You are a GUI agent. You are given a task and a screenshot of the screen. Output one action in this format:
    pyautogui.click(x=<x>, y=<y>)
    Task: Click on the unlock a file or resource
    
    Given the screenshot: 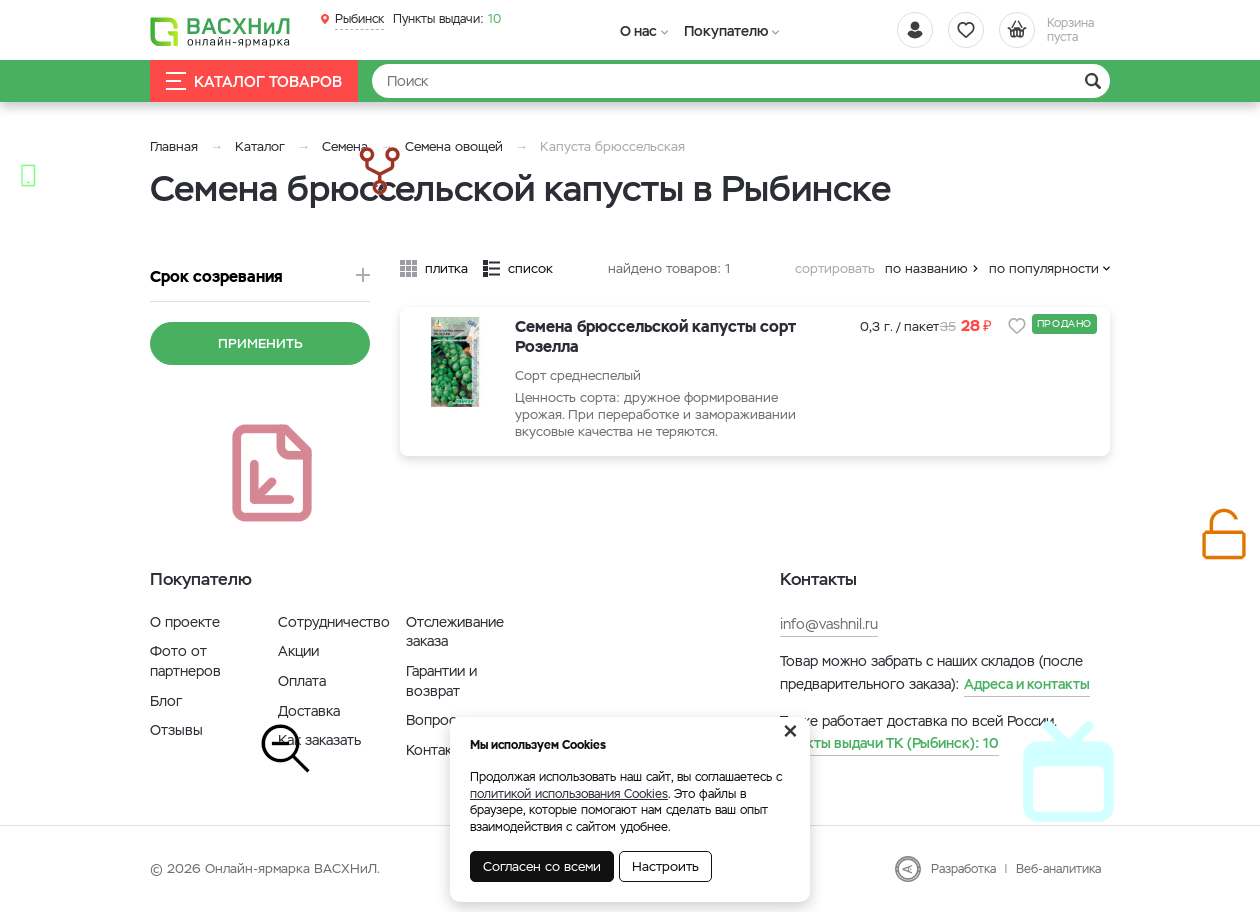 What is the action you would take?
    pyautogui.click(x=1224, y=534)
    